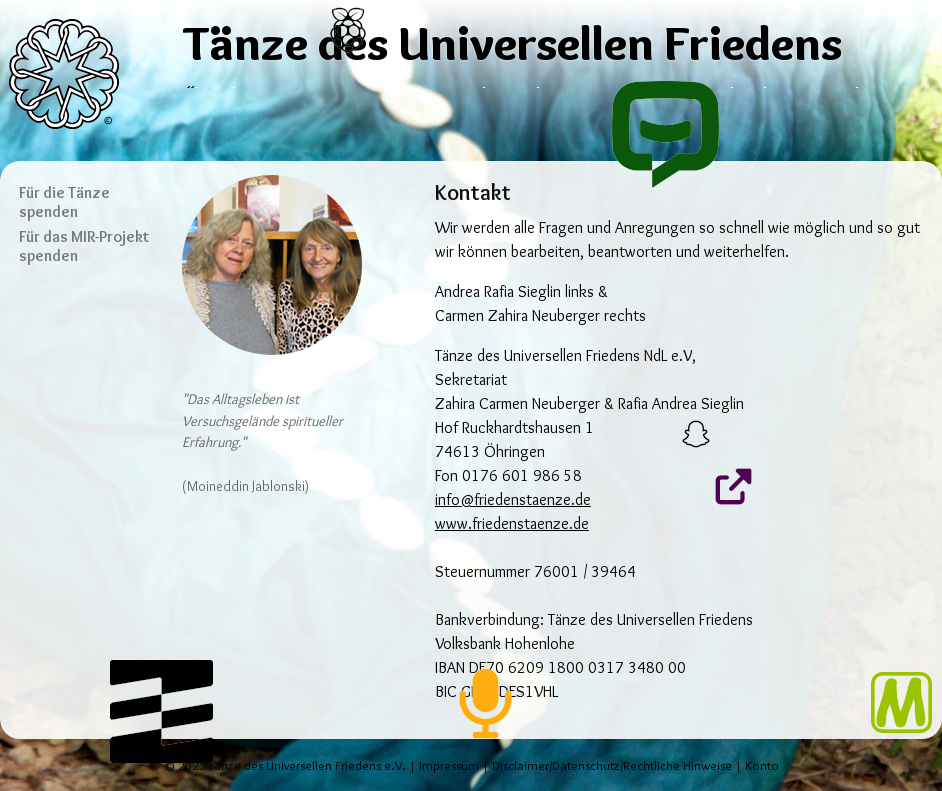 The image size is (942, 791). What do you see at coordinates (161, 711) in the screenshot?
I see `rootsbedrock brand logo` at bounding box center [161, 711].